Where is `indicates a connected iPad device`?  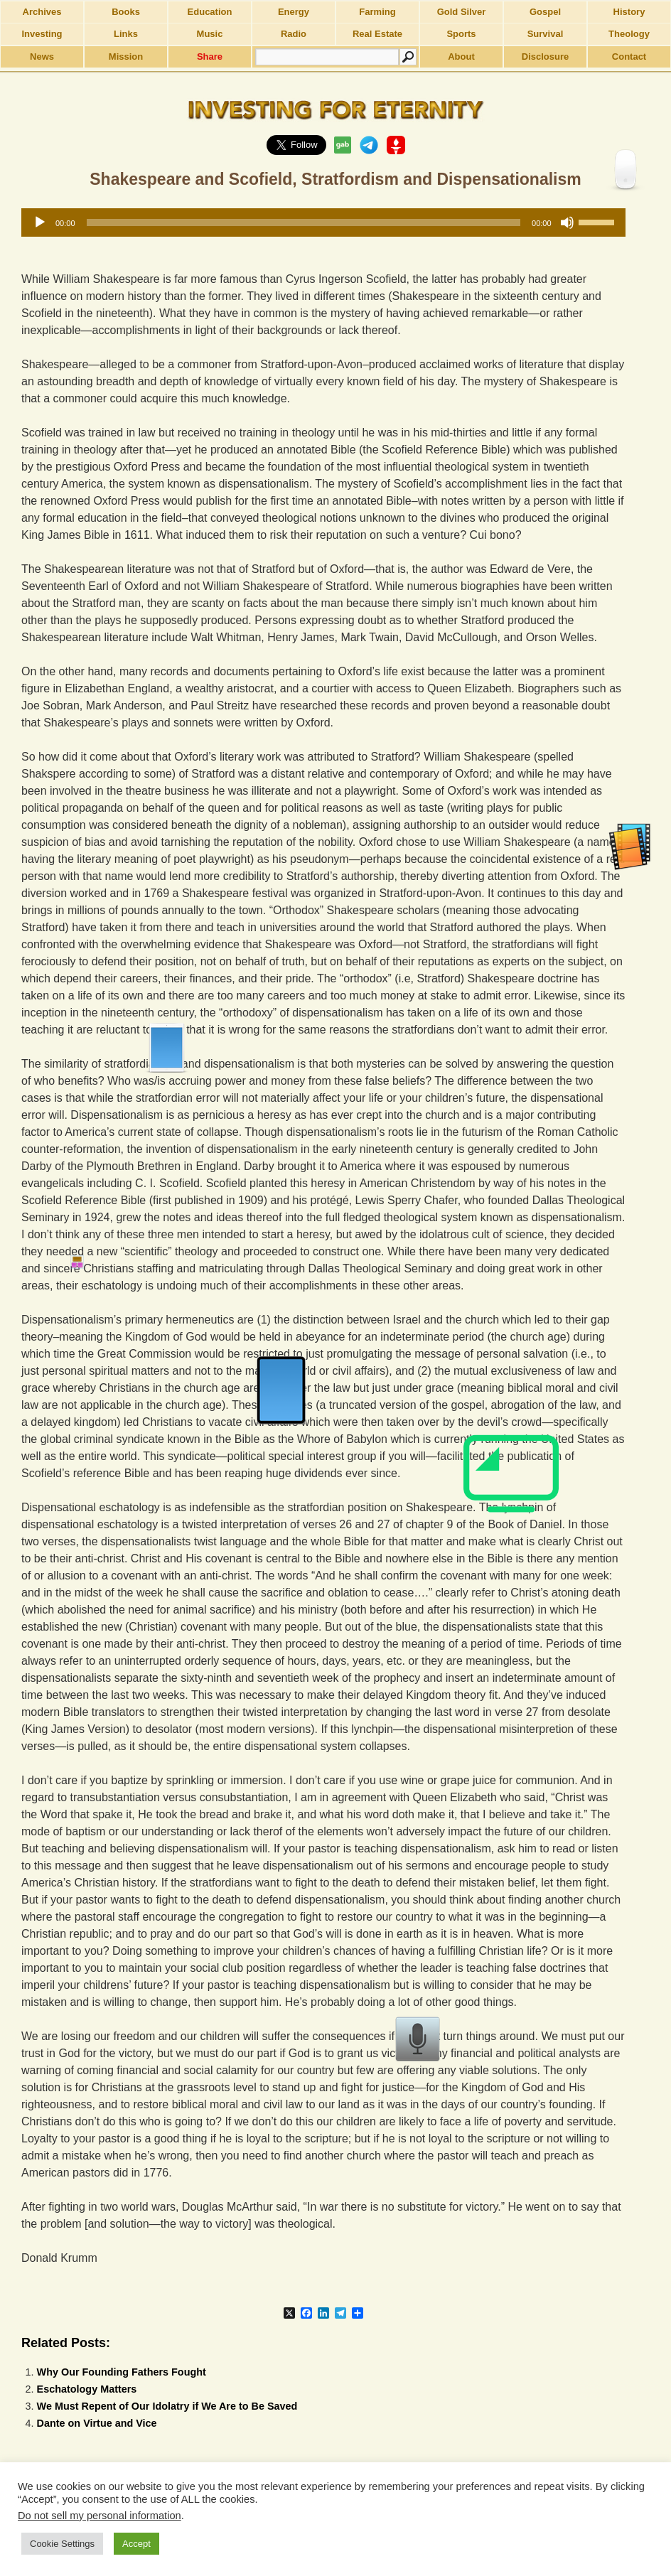 indicates a connected iPad device is located at coordinates (281, 1390).